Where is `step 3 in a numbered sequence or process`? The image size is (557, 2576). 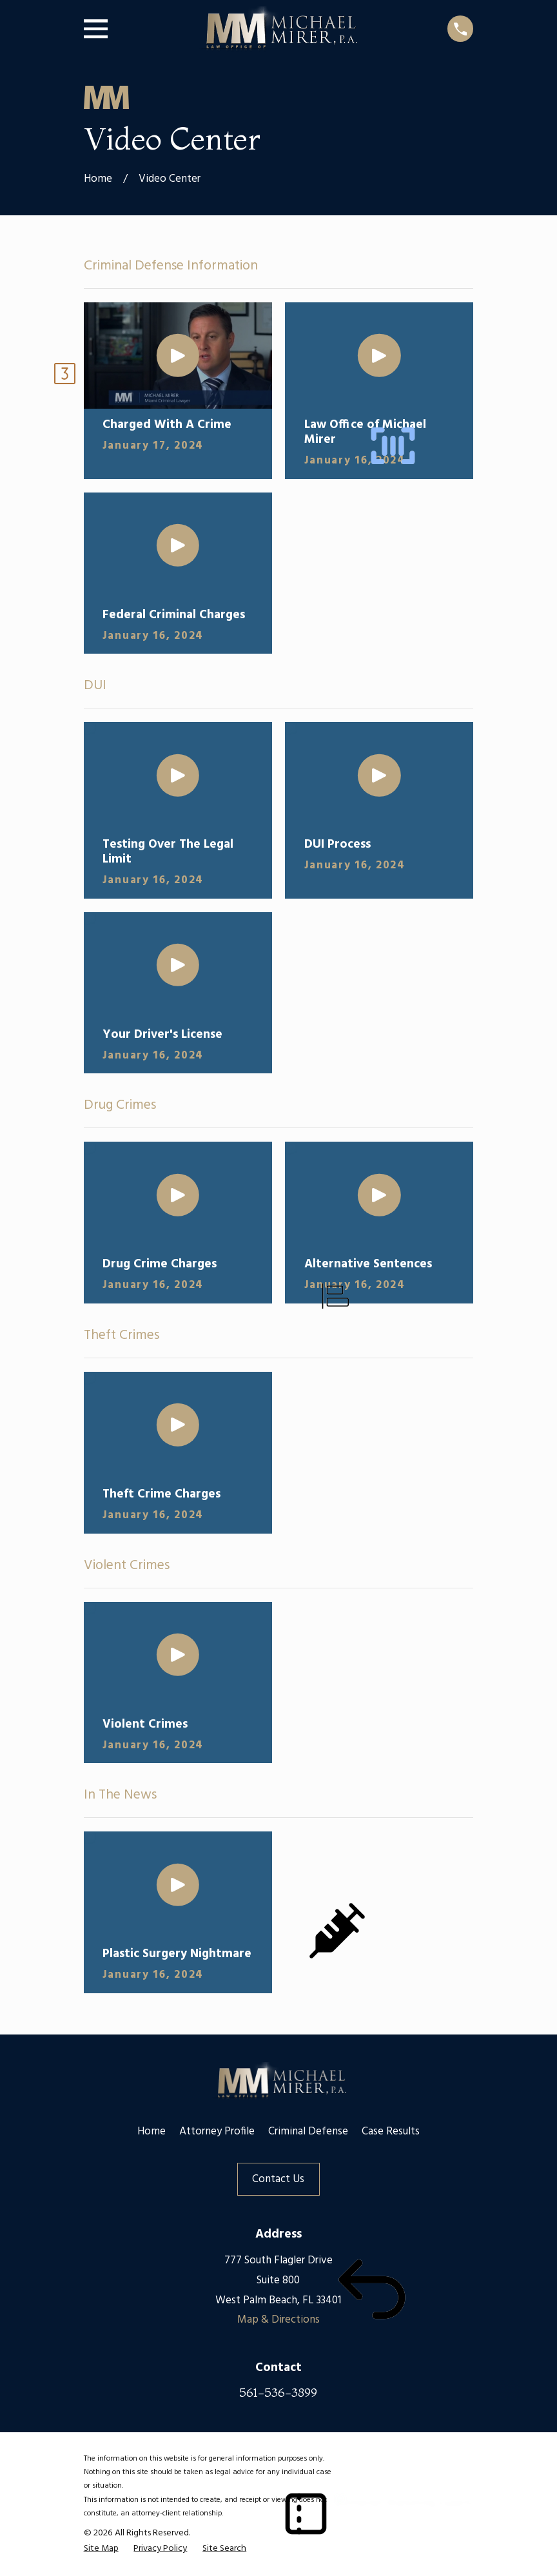 step 3 in a numbered sequence or process is located at coordinates (64, 373).